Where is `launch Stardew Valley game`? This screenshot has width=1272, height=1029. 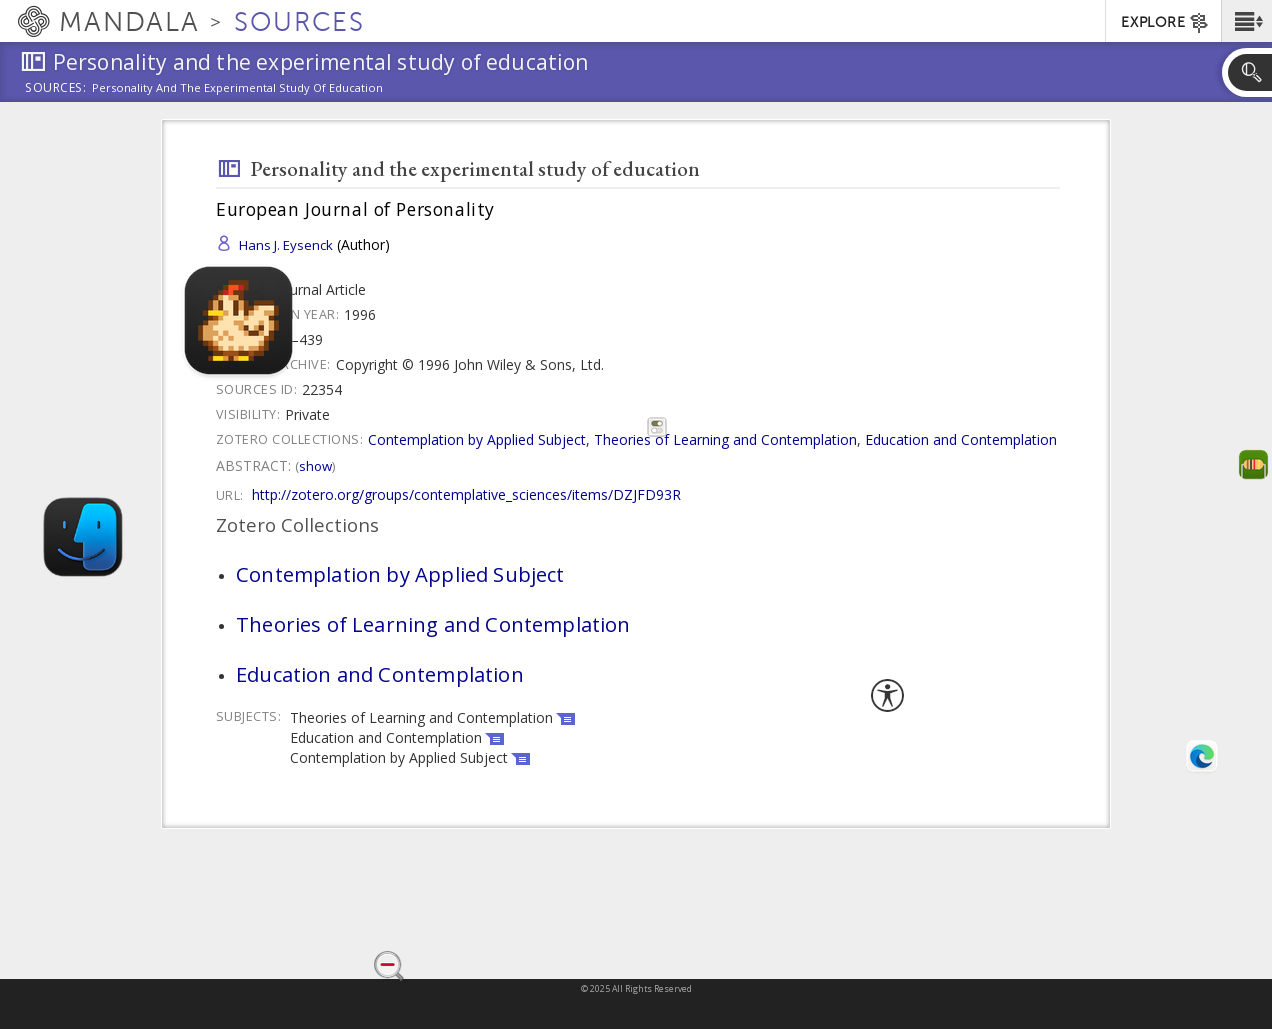 launch Stardew Valley game is located at coordinates (238, 320).